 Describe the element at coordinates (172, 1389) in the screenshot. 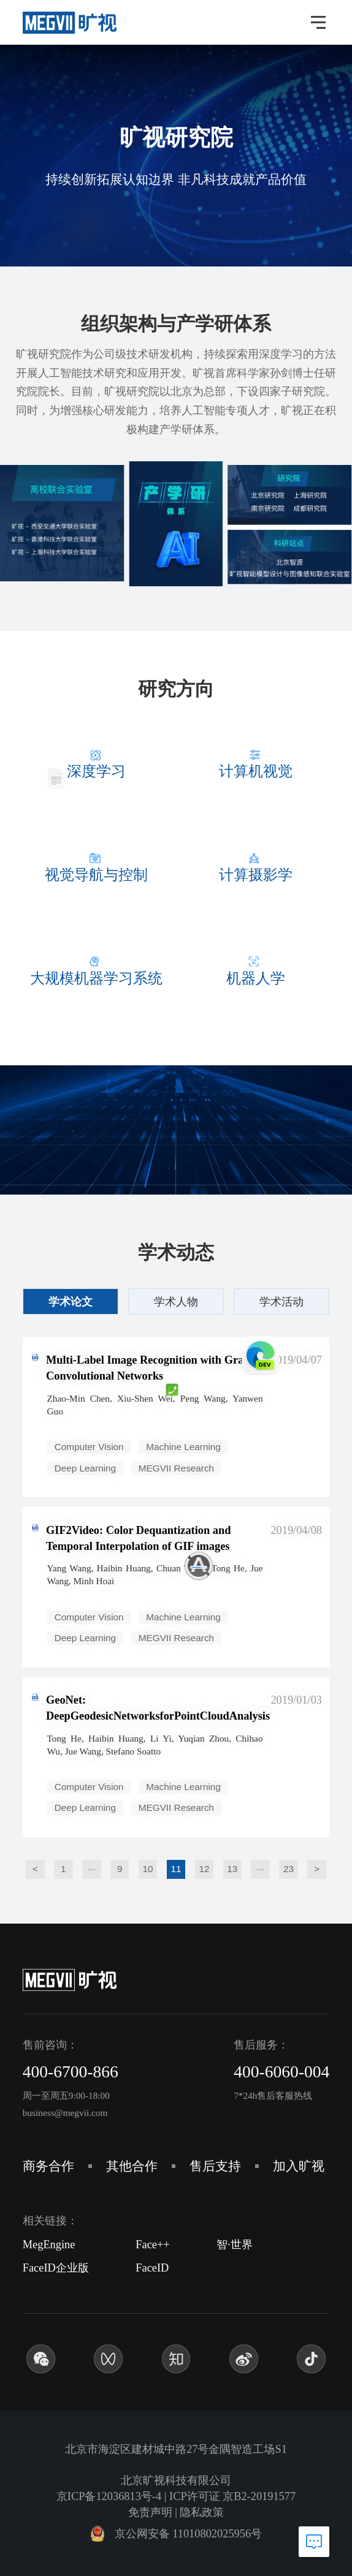

I see `open the phone or calls app` at that location.